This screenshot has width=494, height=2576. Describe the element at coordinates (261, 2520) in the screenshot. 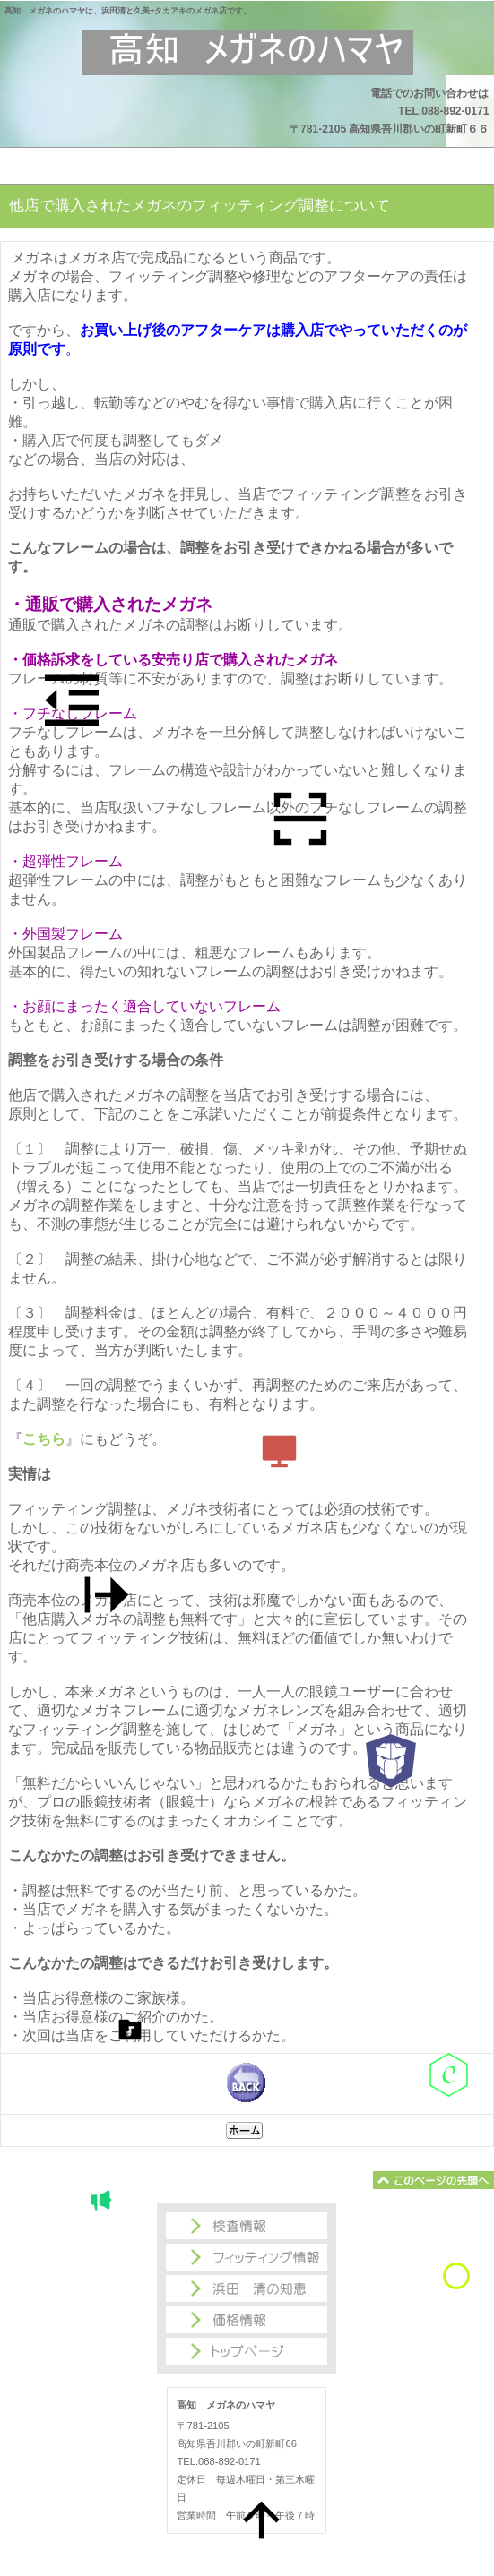

I see `scroll to top of page` at that location.